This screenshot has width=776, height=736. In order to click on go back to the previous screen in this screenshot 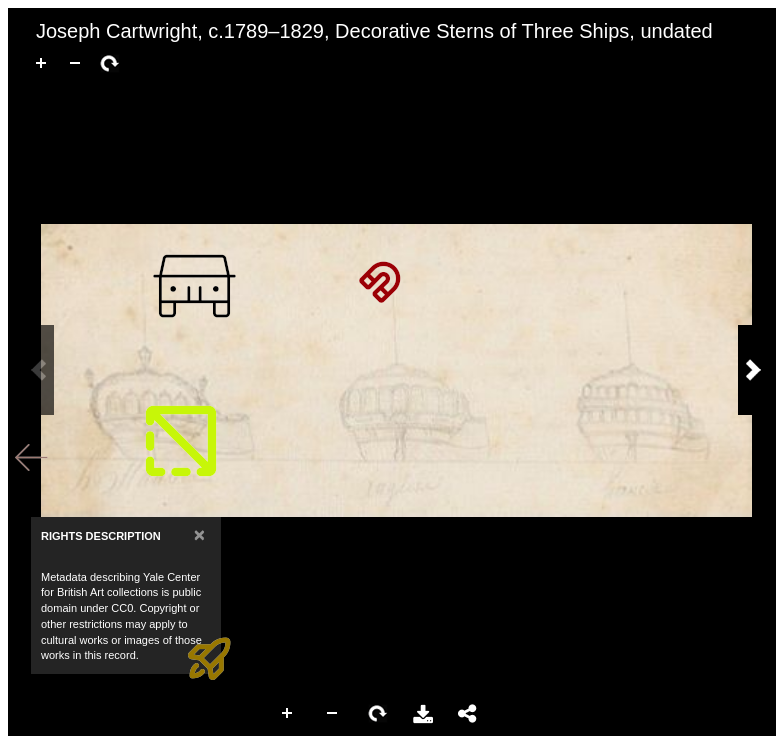, I will do `click(31, 457)`.